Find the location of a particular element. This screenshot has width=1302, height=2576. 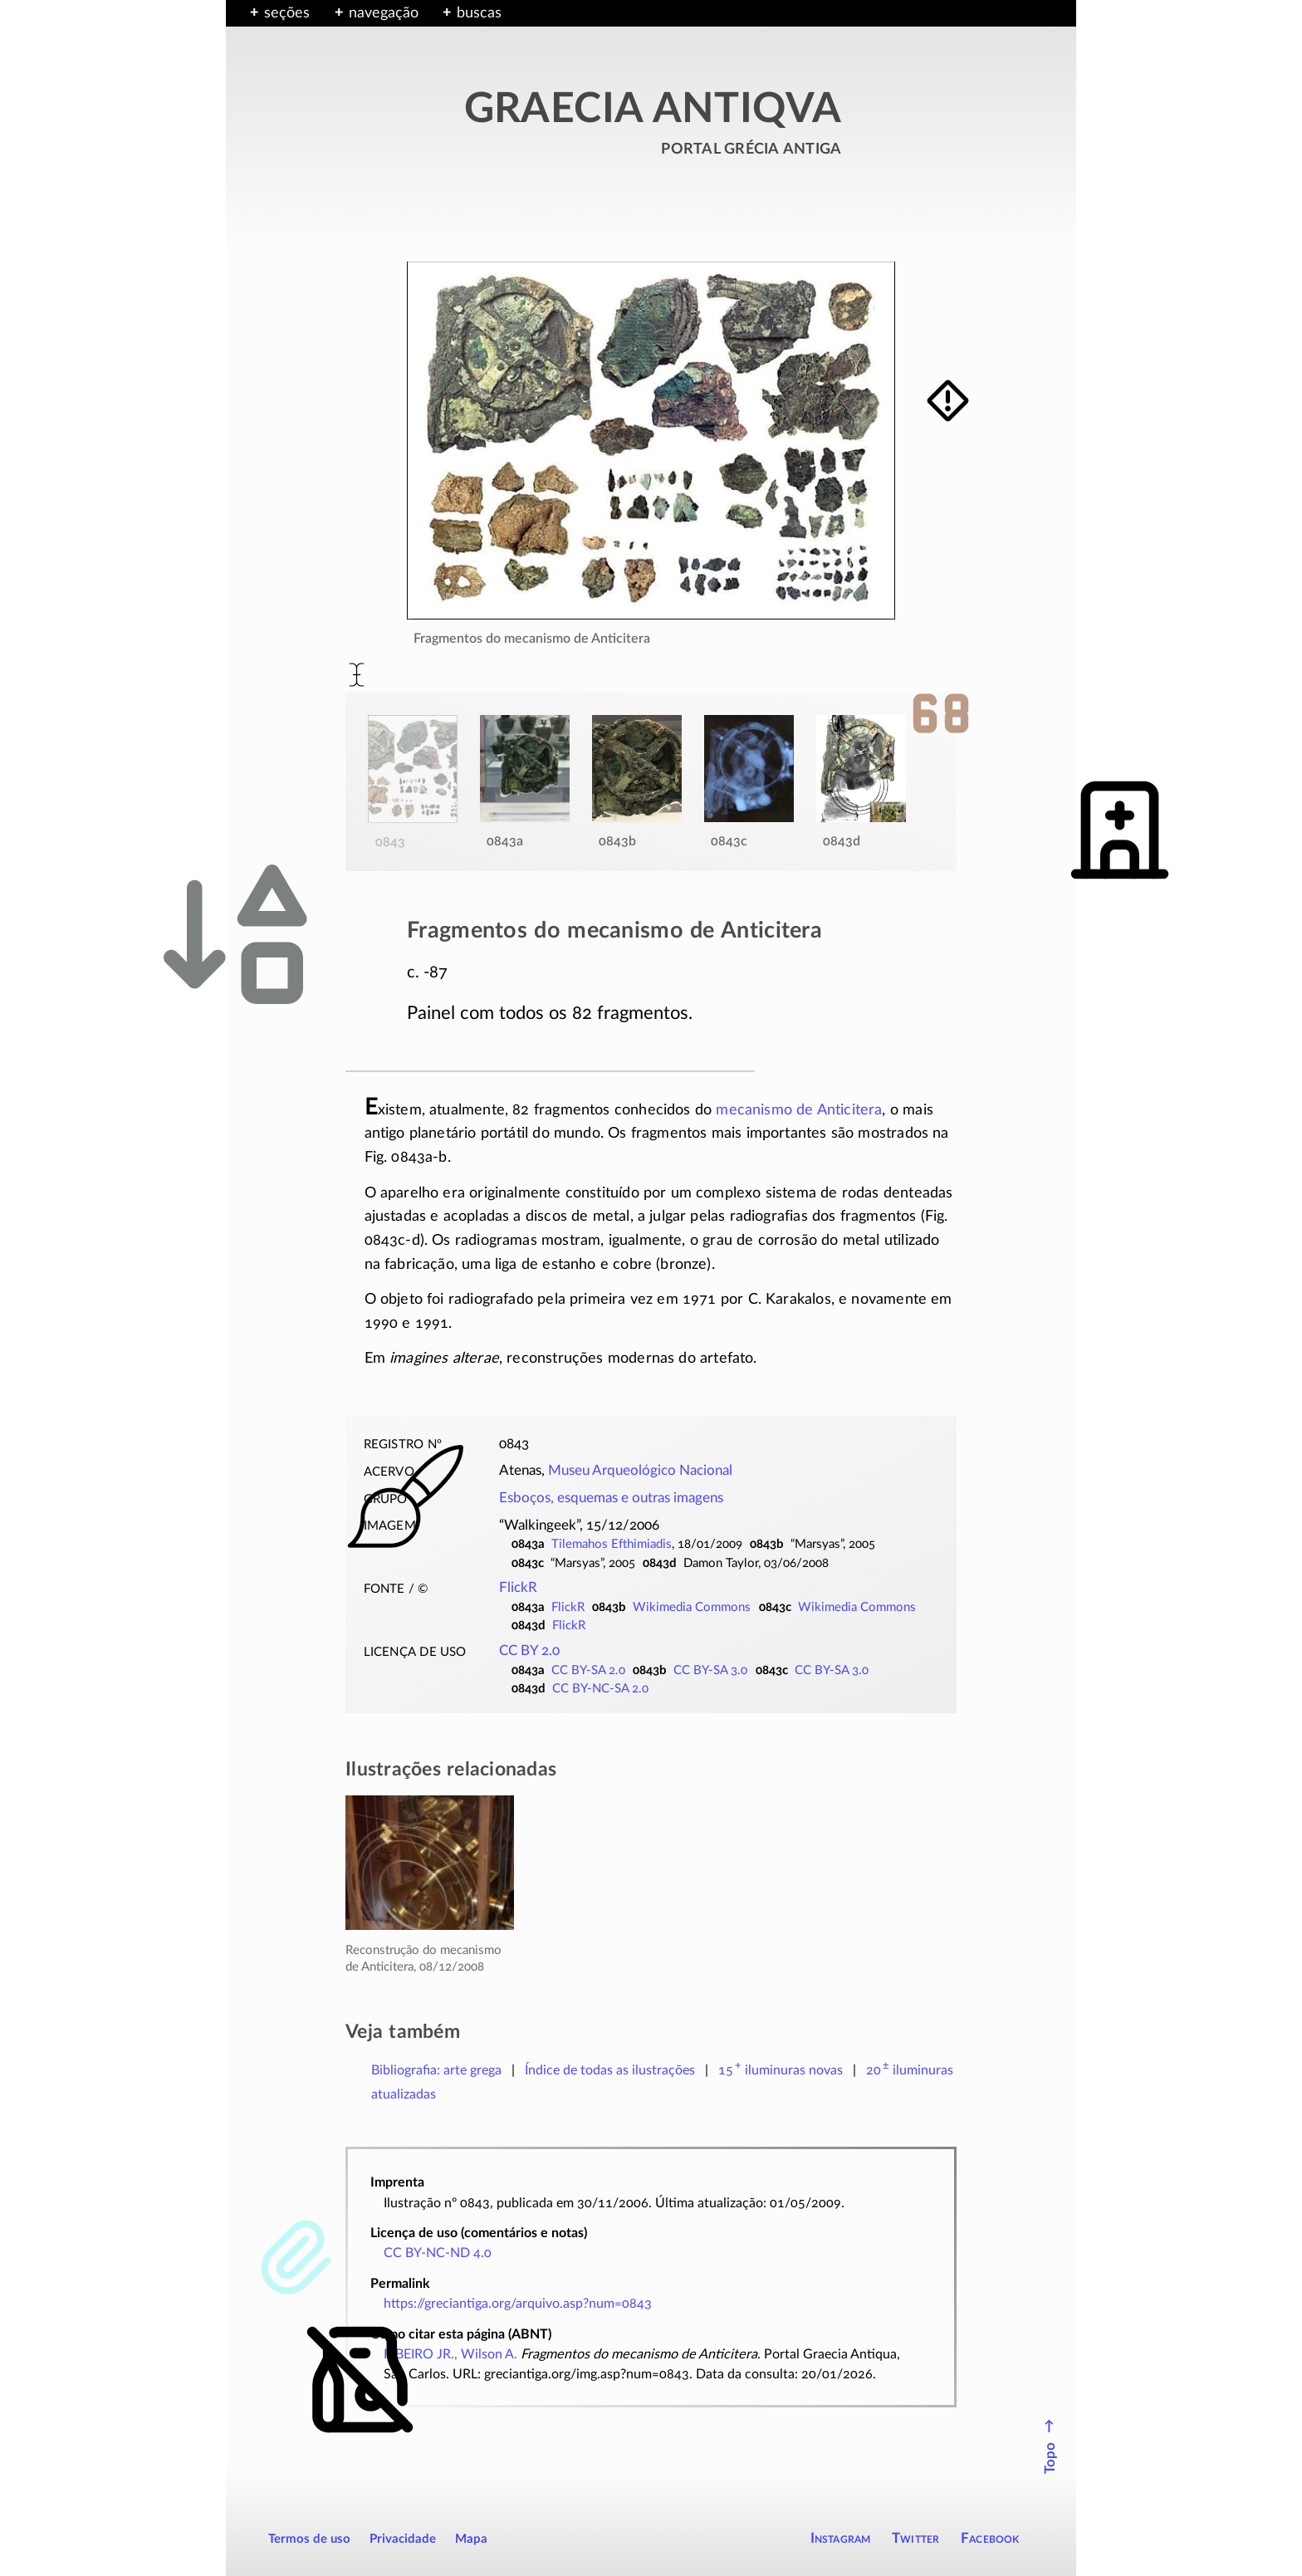

item unavailable for takeout or delivery is located at coordinates (360, 2379).